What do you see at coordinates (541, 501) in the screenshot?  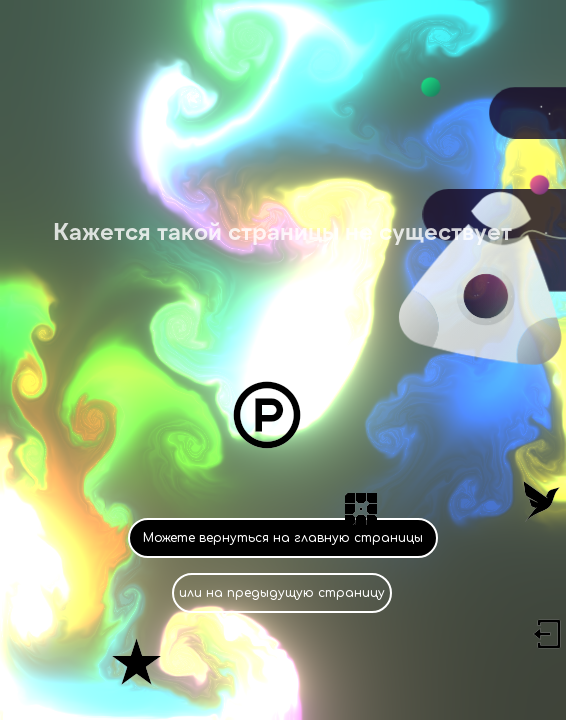 I see `fauna database service logo` at bounding box center [541, 501].